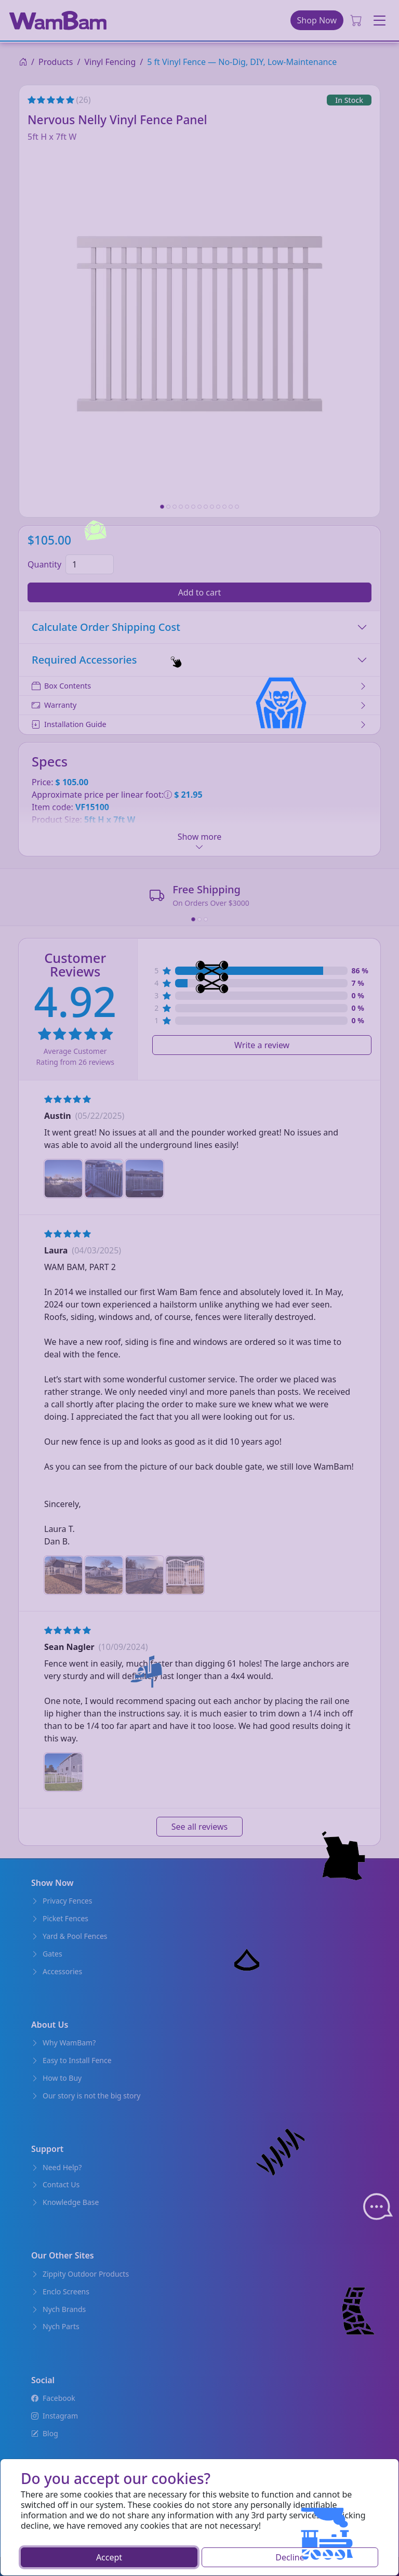  I want to click on select or place a stone pathway in a building game, so click(358, 2311).